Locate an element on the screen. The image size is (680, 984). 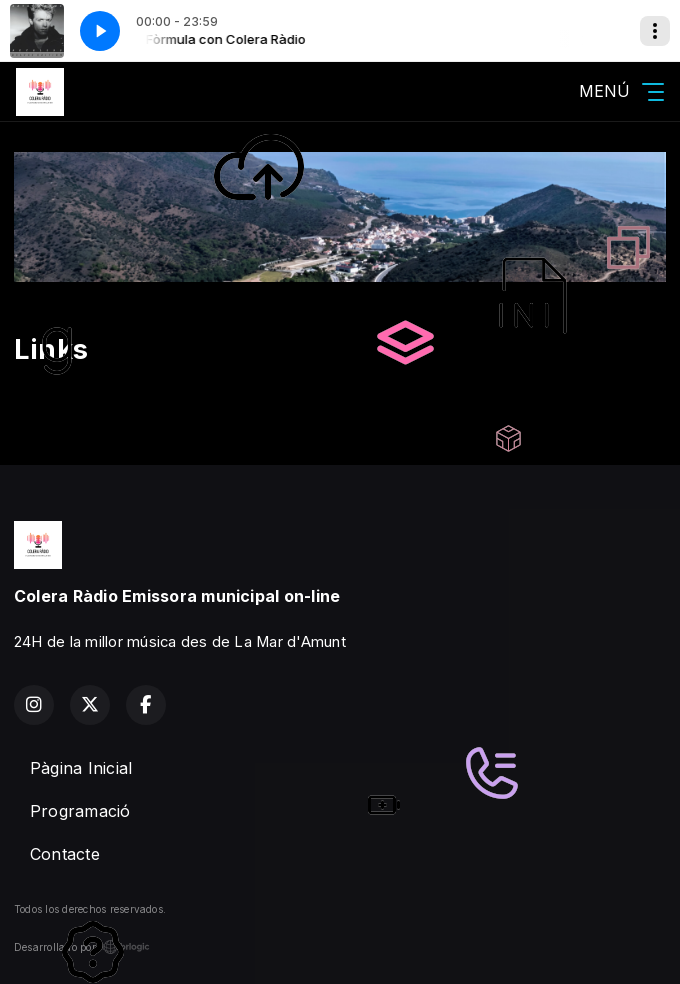
copy to clipboard is located at coordinates (628, 247).